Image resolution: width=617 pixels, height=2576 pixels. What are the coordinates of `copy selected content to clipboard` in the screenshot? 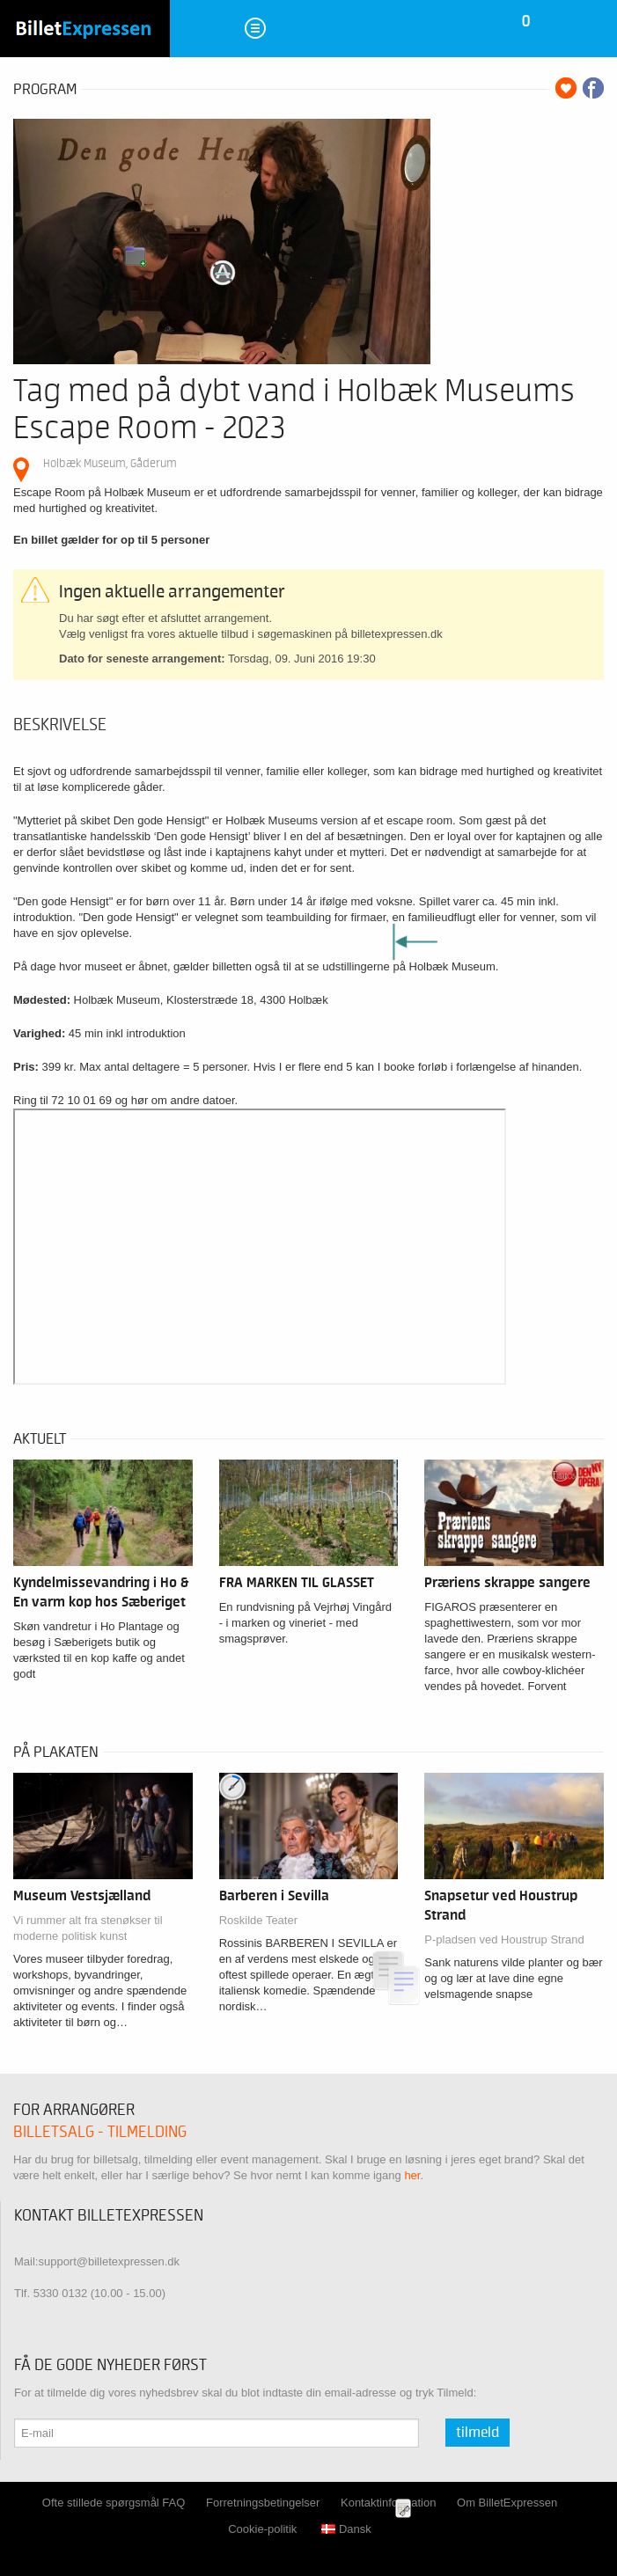 It's located at (396, 1978).